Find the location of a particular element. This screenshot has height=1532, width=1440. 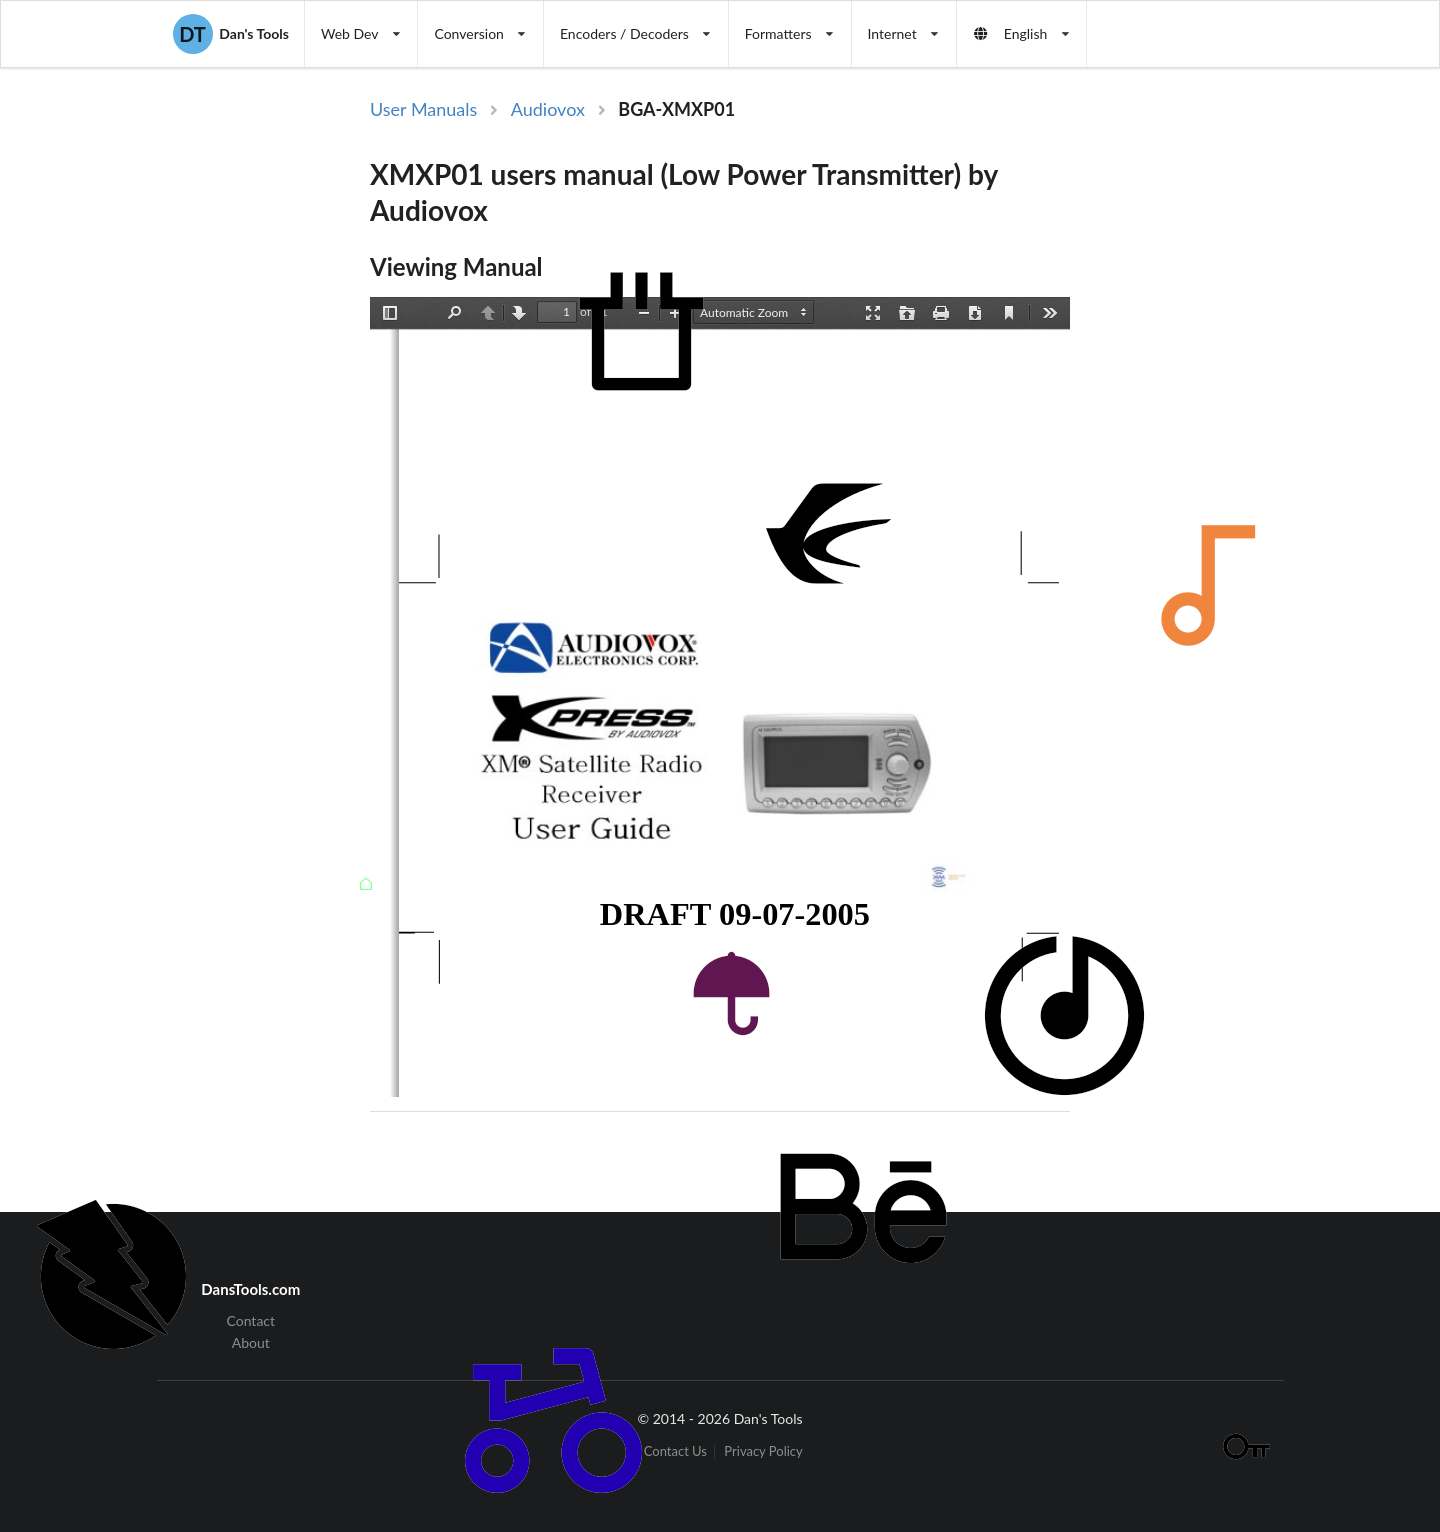

access music library or audio files is located at coordinates (1201, 585).